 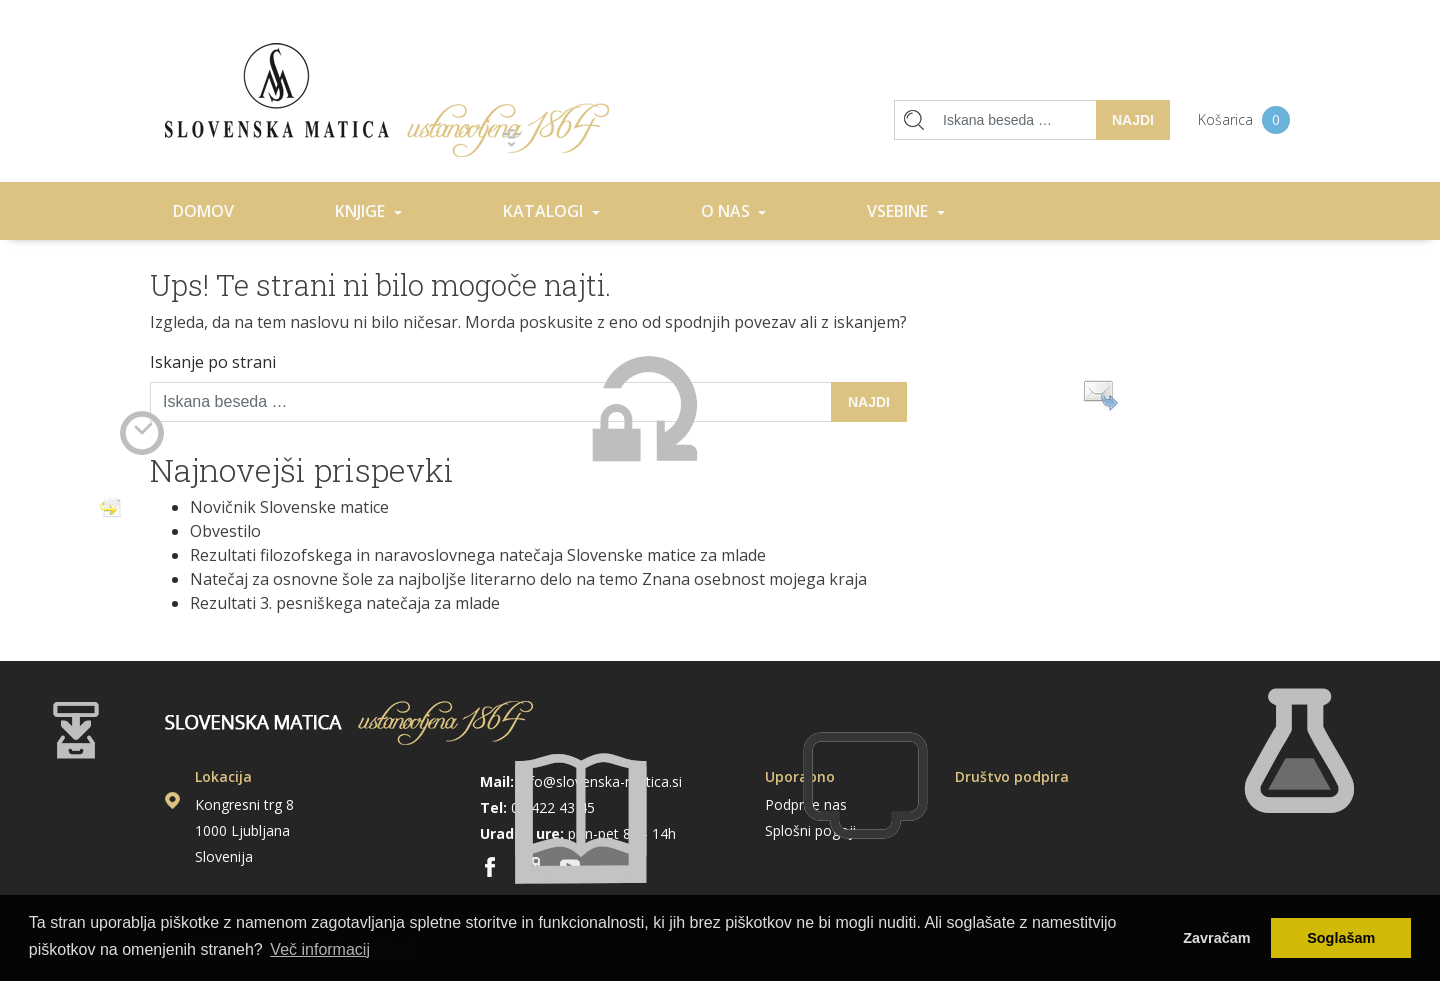 I want to click on screen rotation is locked, so click(x=648, y=412).